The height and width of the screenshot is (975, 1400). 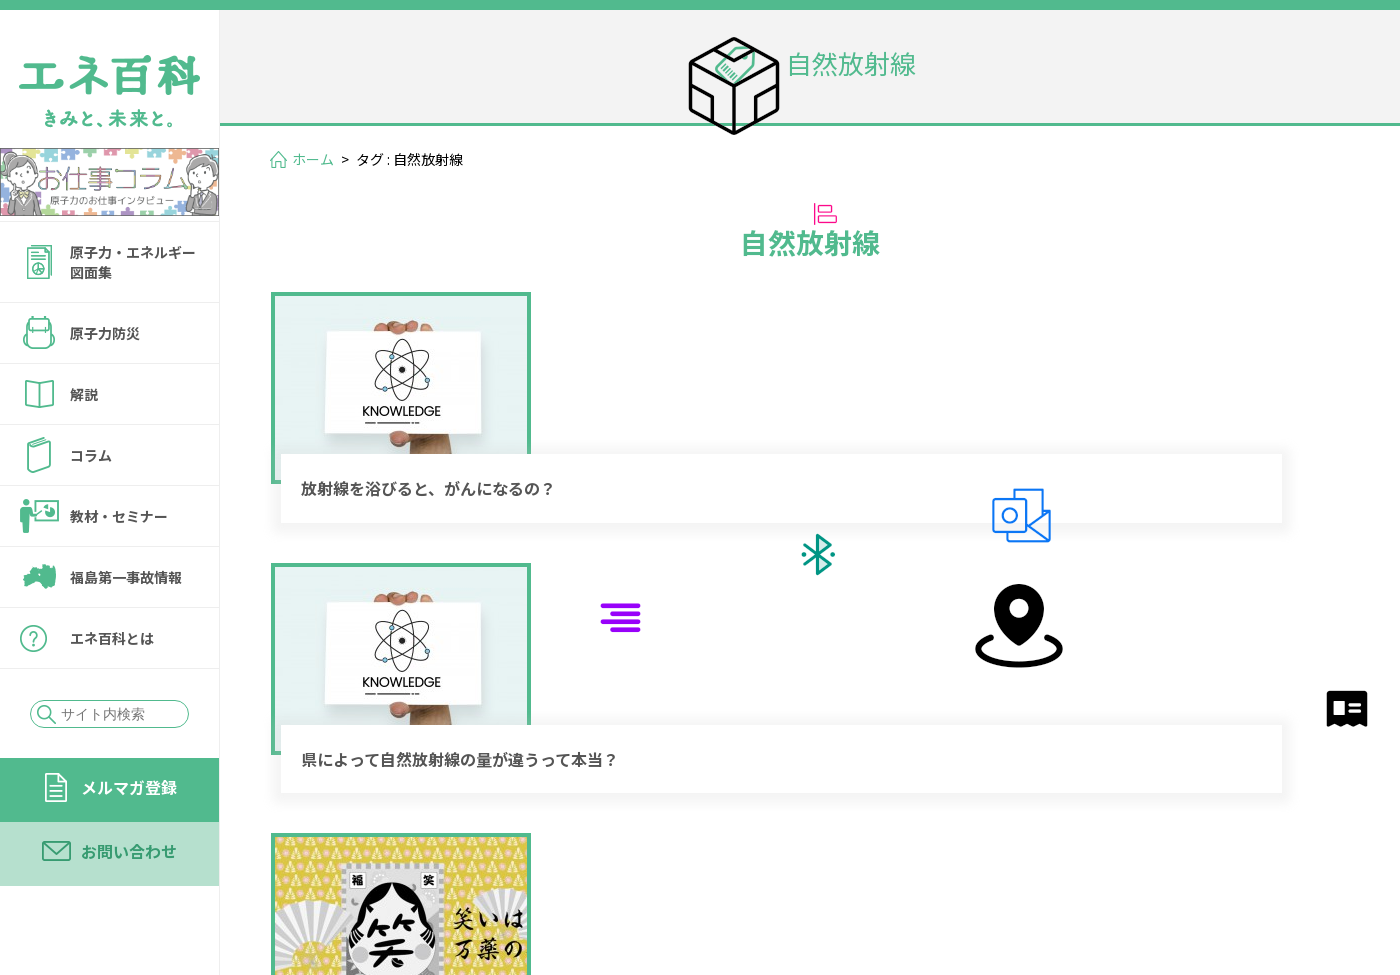 I want to click on view news articles or press clippings, so click(x=1347, y=708).